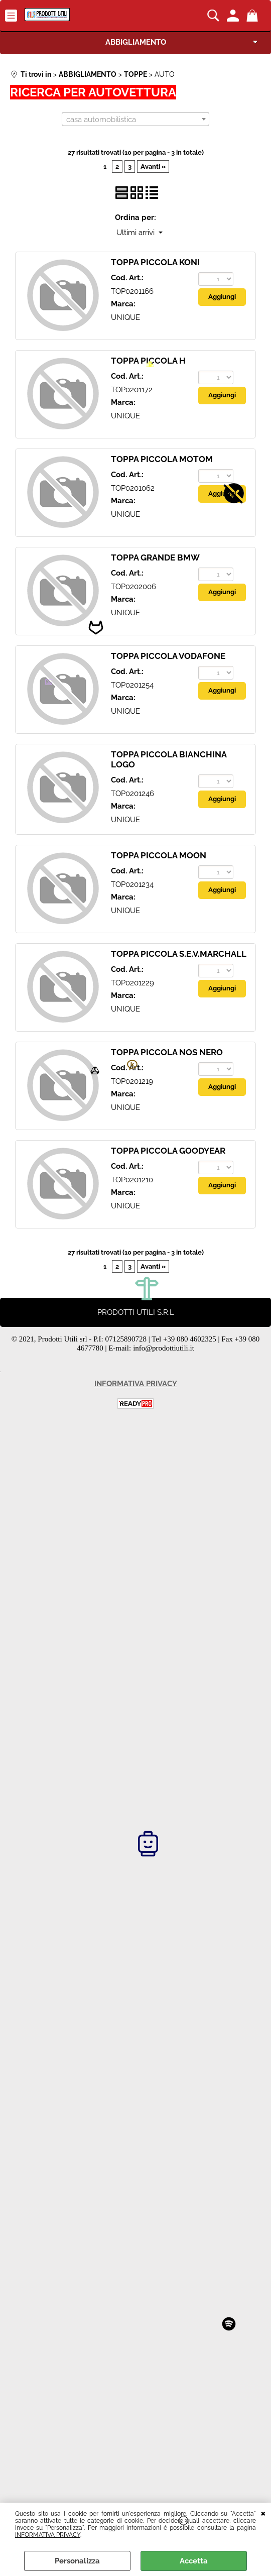 The width and height of the screenshot is (271, 2576). What do you see at coordinates (49, 682) in the screenshot?
I see `disable subtitles or closed captions` at bounding box center [49, 682].